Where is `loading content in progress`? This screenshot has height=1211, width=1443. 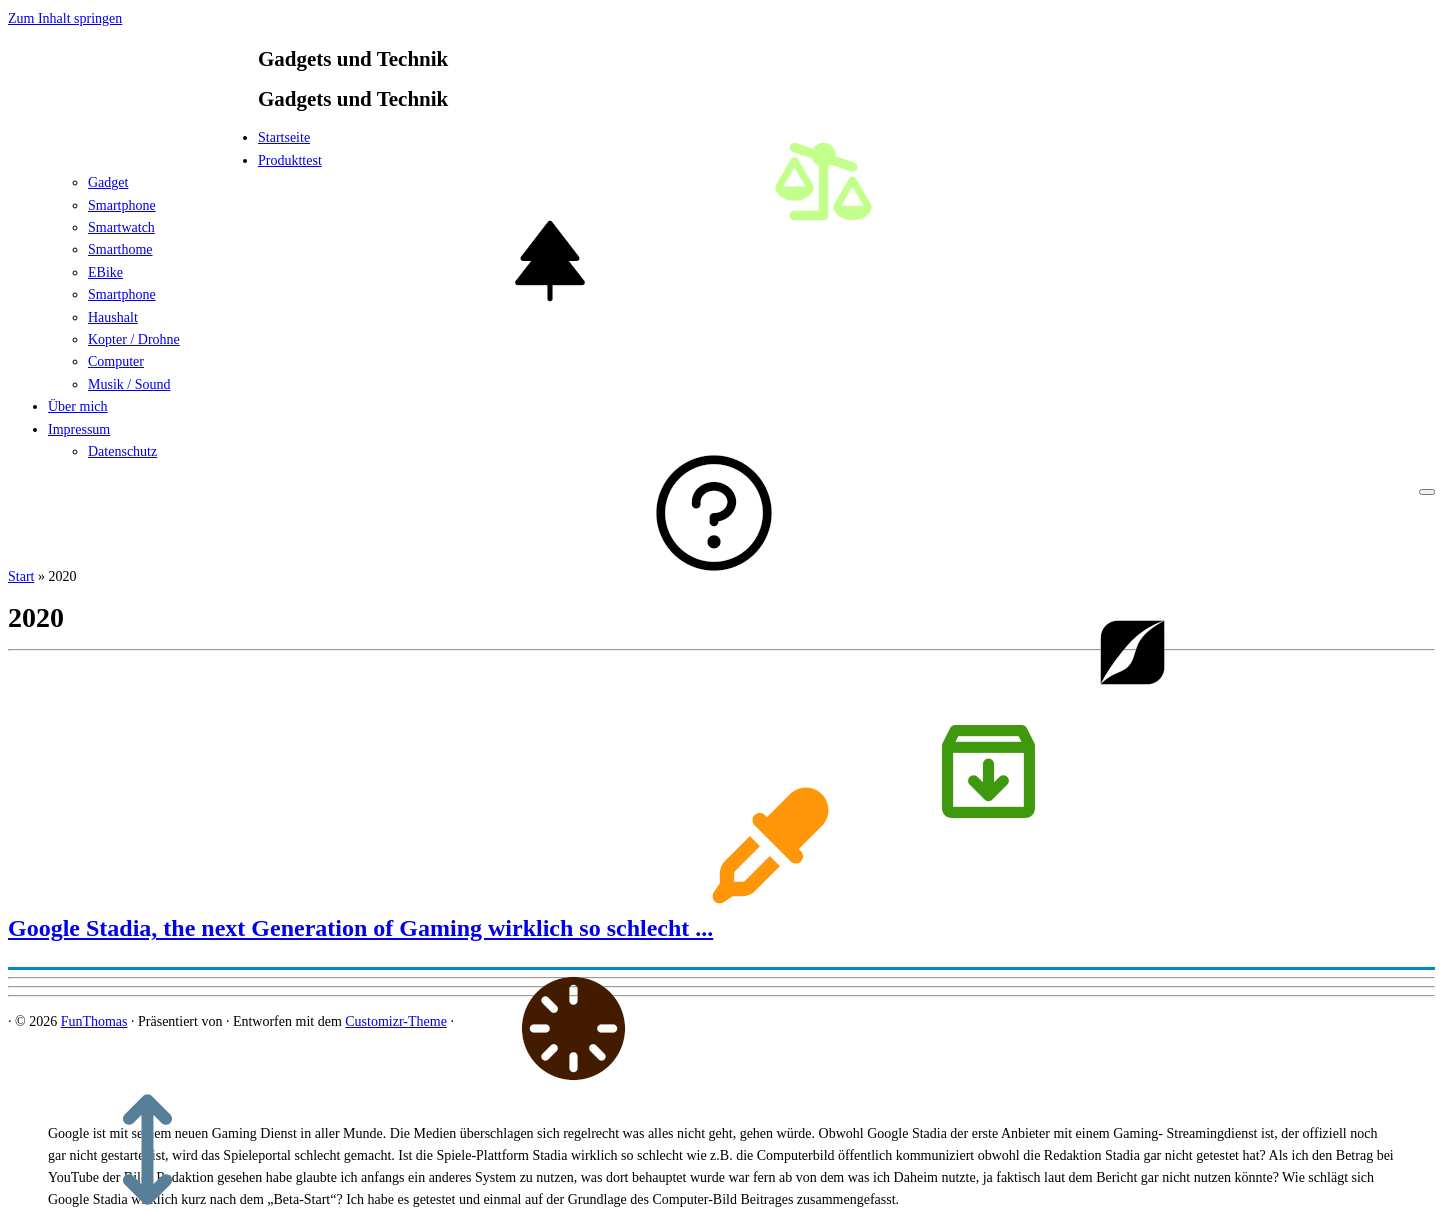 loading content in progress is located at coordinates (573, 1028).